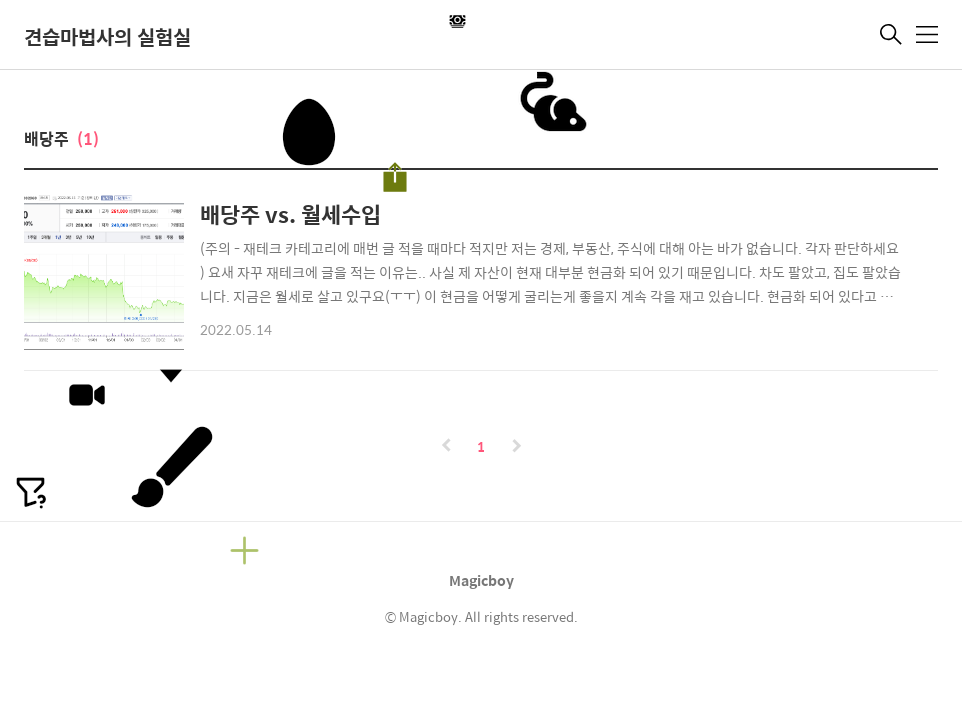  What do you see at coordinates (172, 467) in the screenshot?
I see `access drawing or painting tools` at bounding box center [172, 467].